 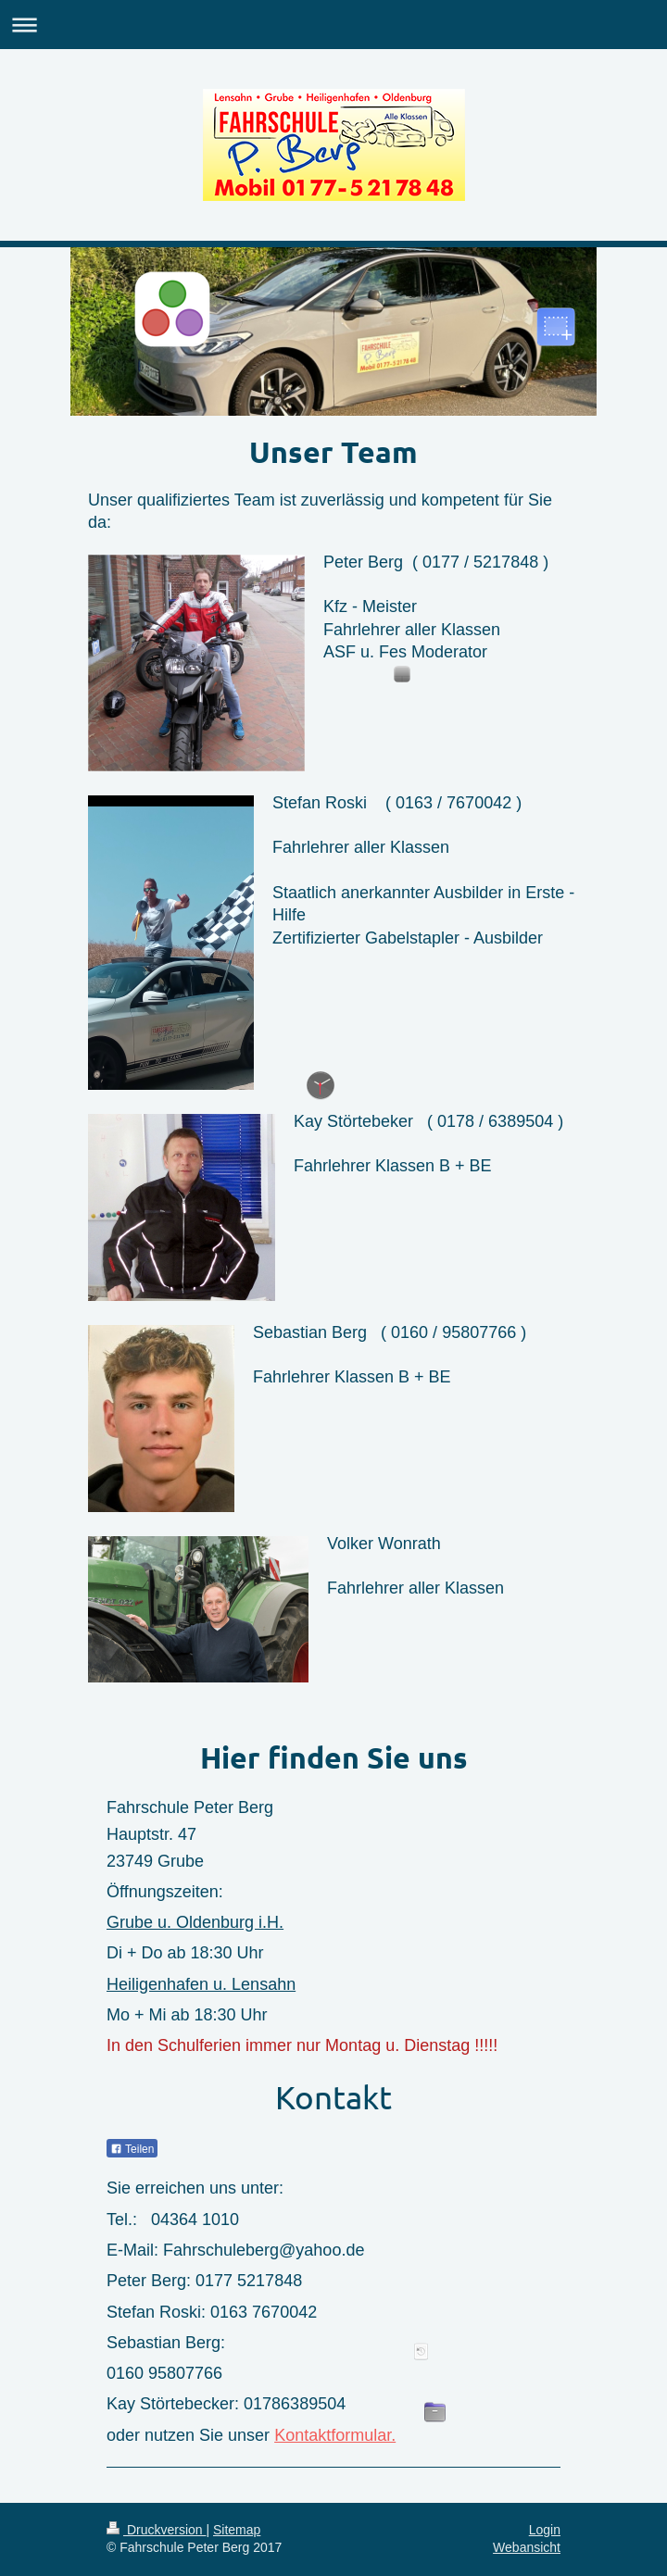 I want to click on open the clocks application, so click(x=321, y=1085).